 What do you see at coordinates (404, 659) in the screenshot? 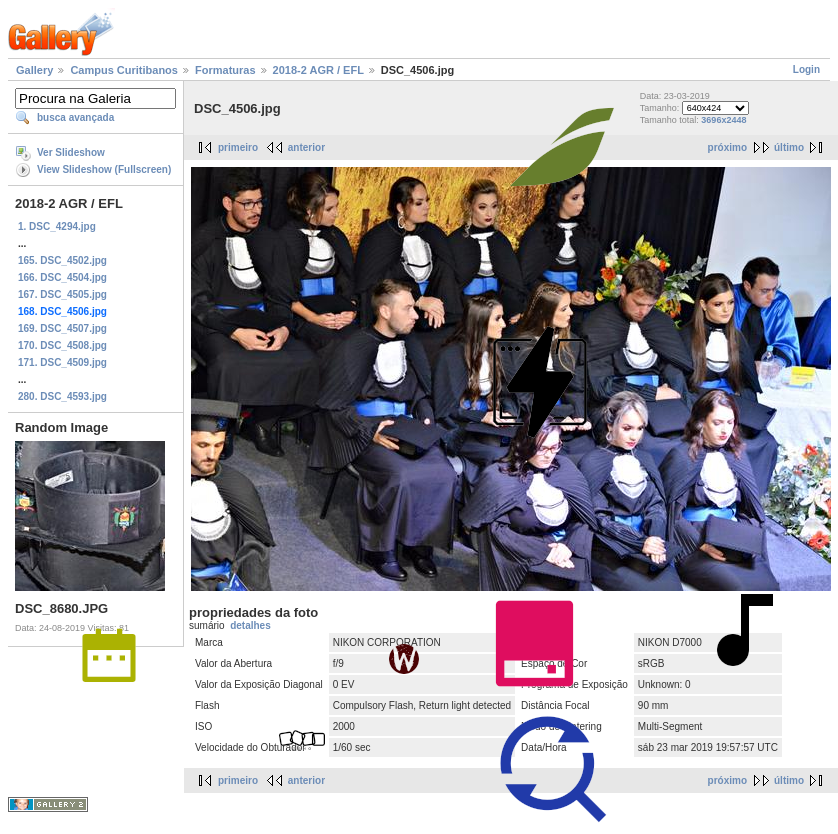
I see `wayland display server protocol logo` at bounding box center [404, 659].